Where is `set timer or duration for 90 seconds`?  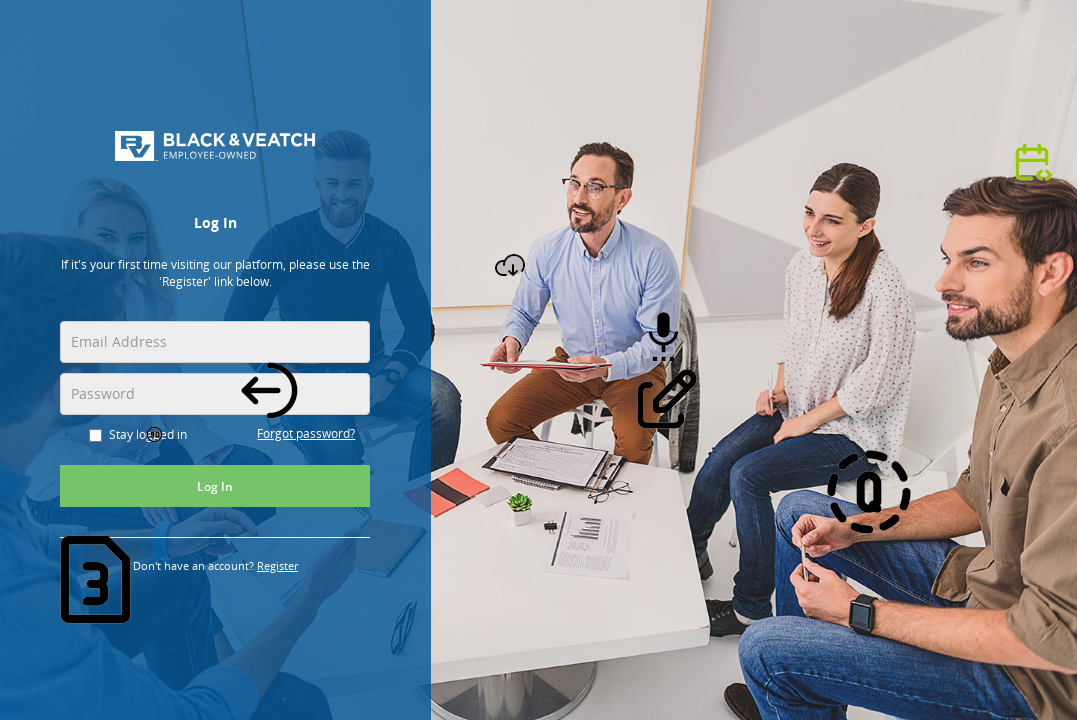
set timer or duration for 90 seconds is located at coordinates (154, 434).